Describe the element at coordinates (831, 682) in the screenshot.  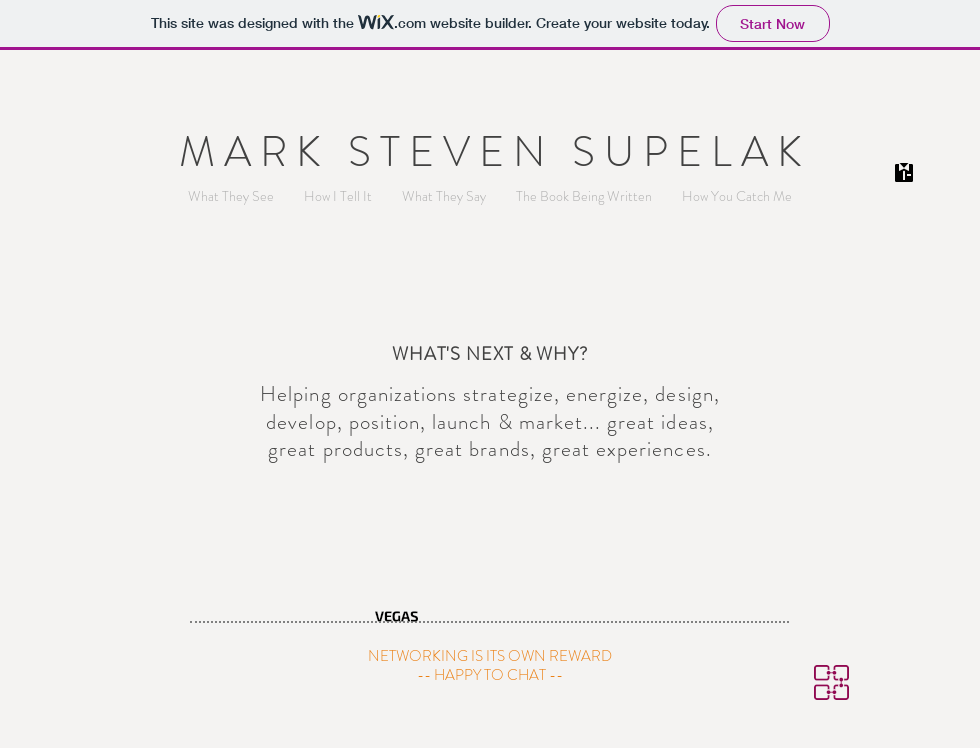
I see `xyflow brand logo` at that location.